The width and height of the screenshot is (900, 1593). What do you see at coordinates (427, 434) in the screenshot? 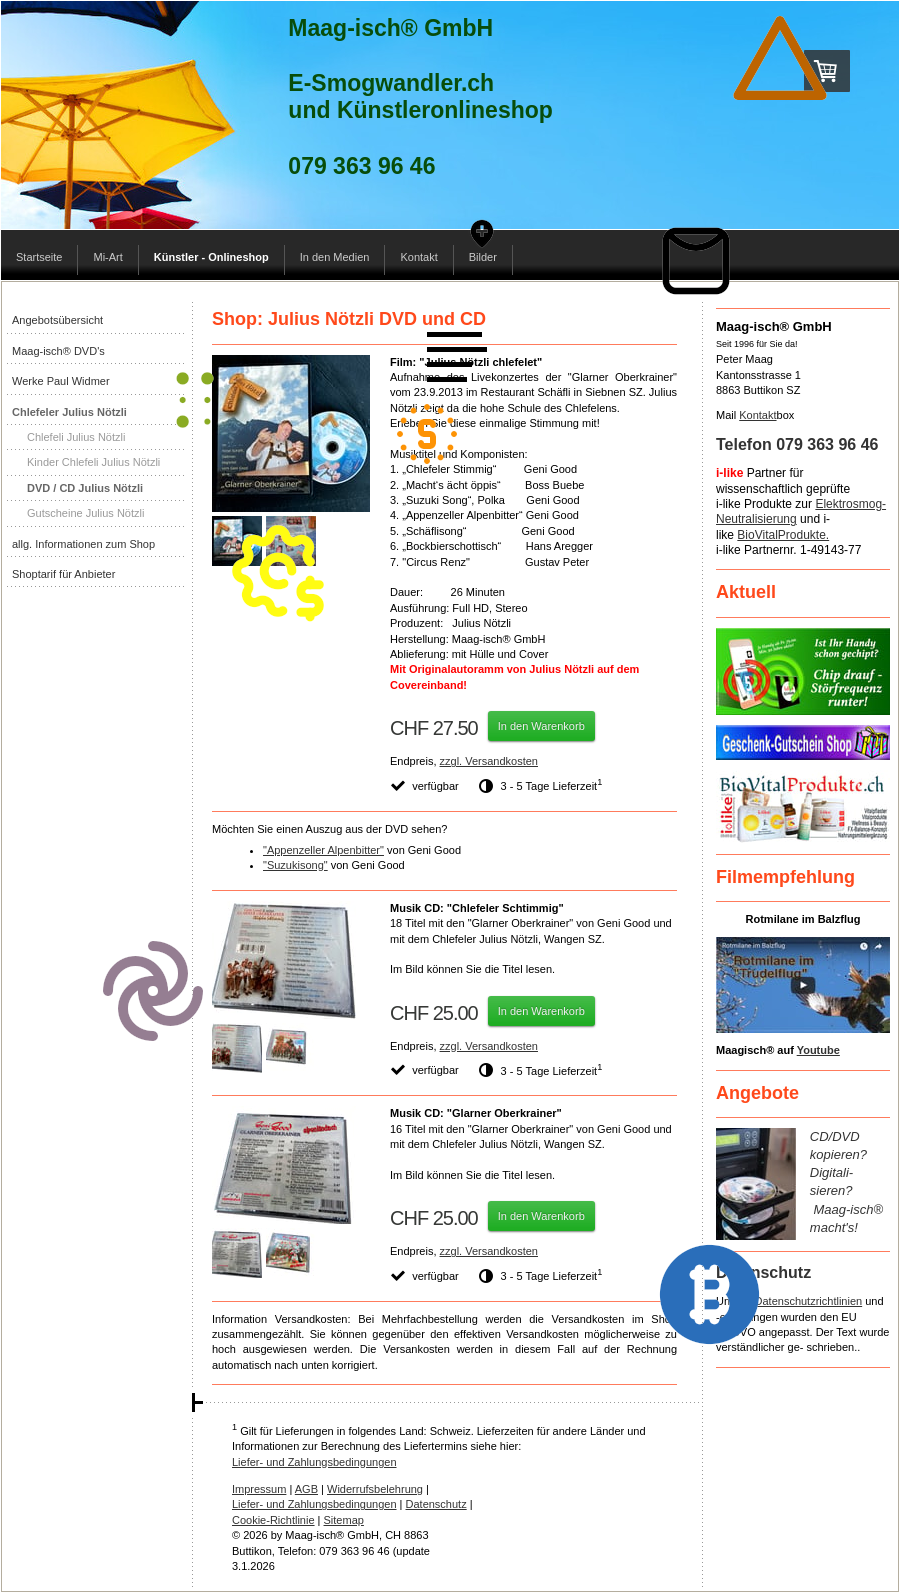
I see `indicates a pending or in-progress sync status` at bounding box center [427, 434].